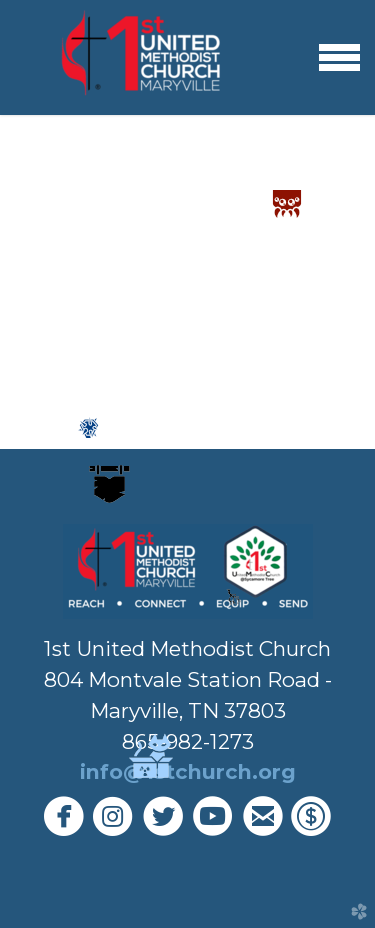 This screenshot has width=375, height=928. Describe the element at coordinates (233, 597) in the screenshot. I see `indicates lightning or electrical damage effect` at that location.